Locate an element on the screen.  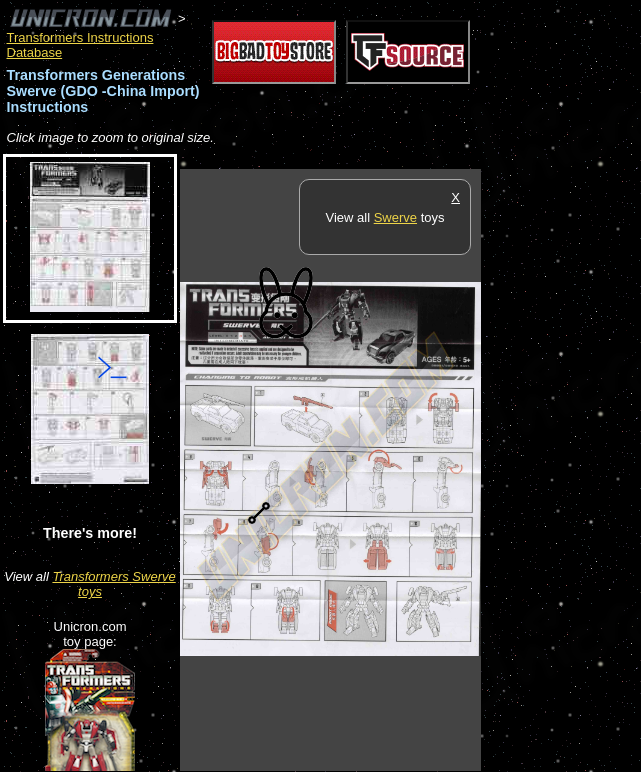
draw a line between two points is located at coordinates (259, 513).